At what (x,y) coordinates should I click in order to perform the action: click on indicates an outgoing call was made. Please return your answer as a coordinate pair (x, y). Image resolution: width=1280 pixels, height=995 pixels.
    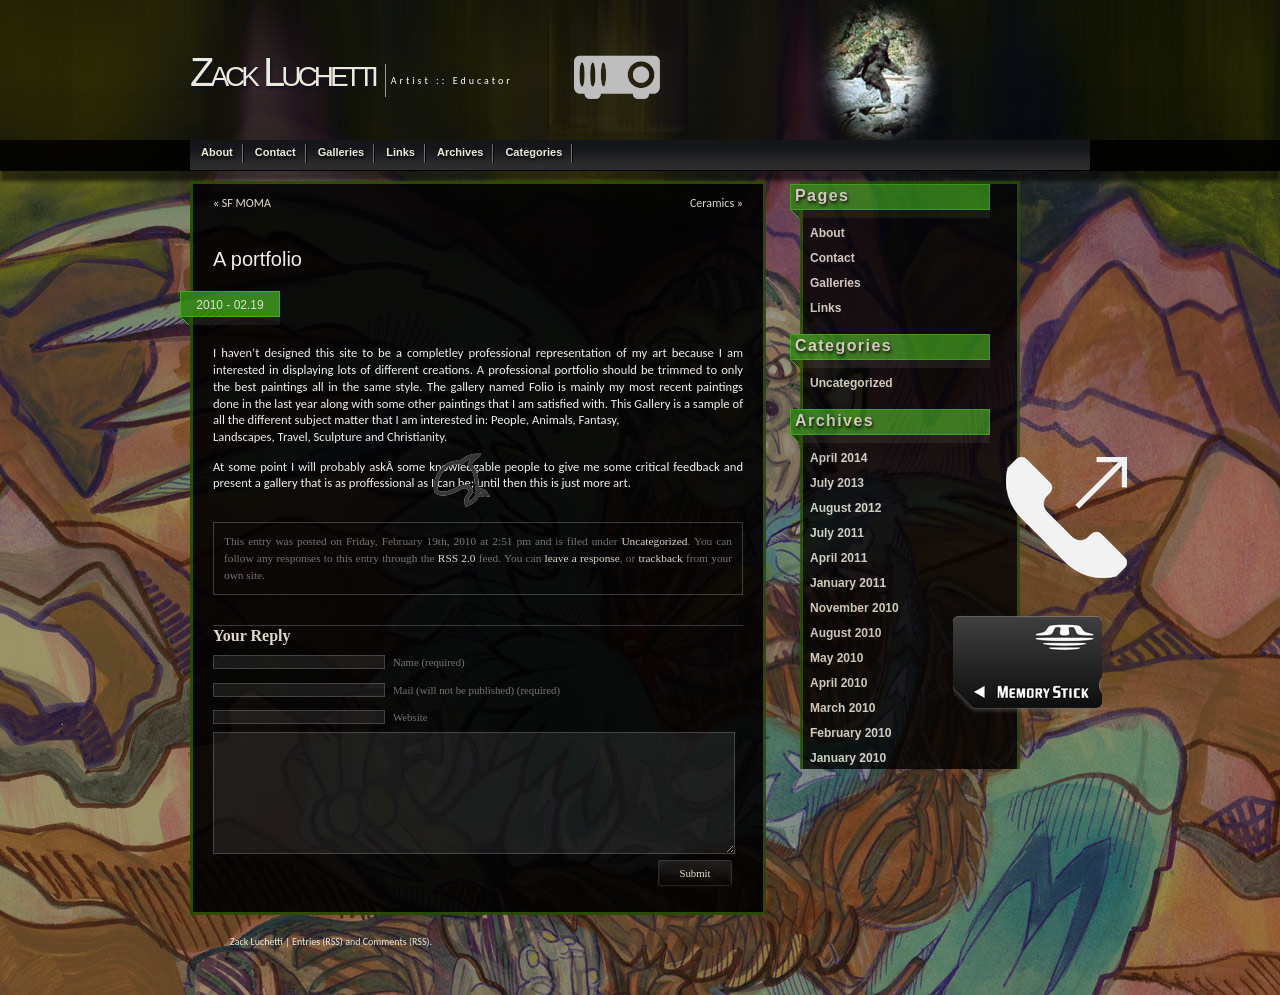
    Looking at the image, I should click on (1066, 517).